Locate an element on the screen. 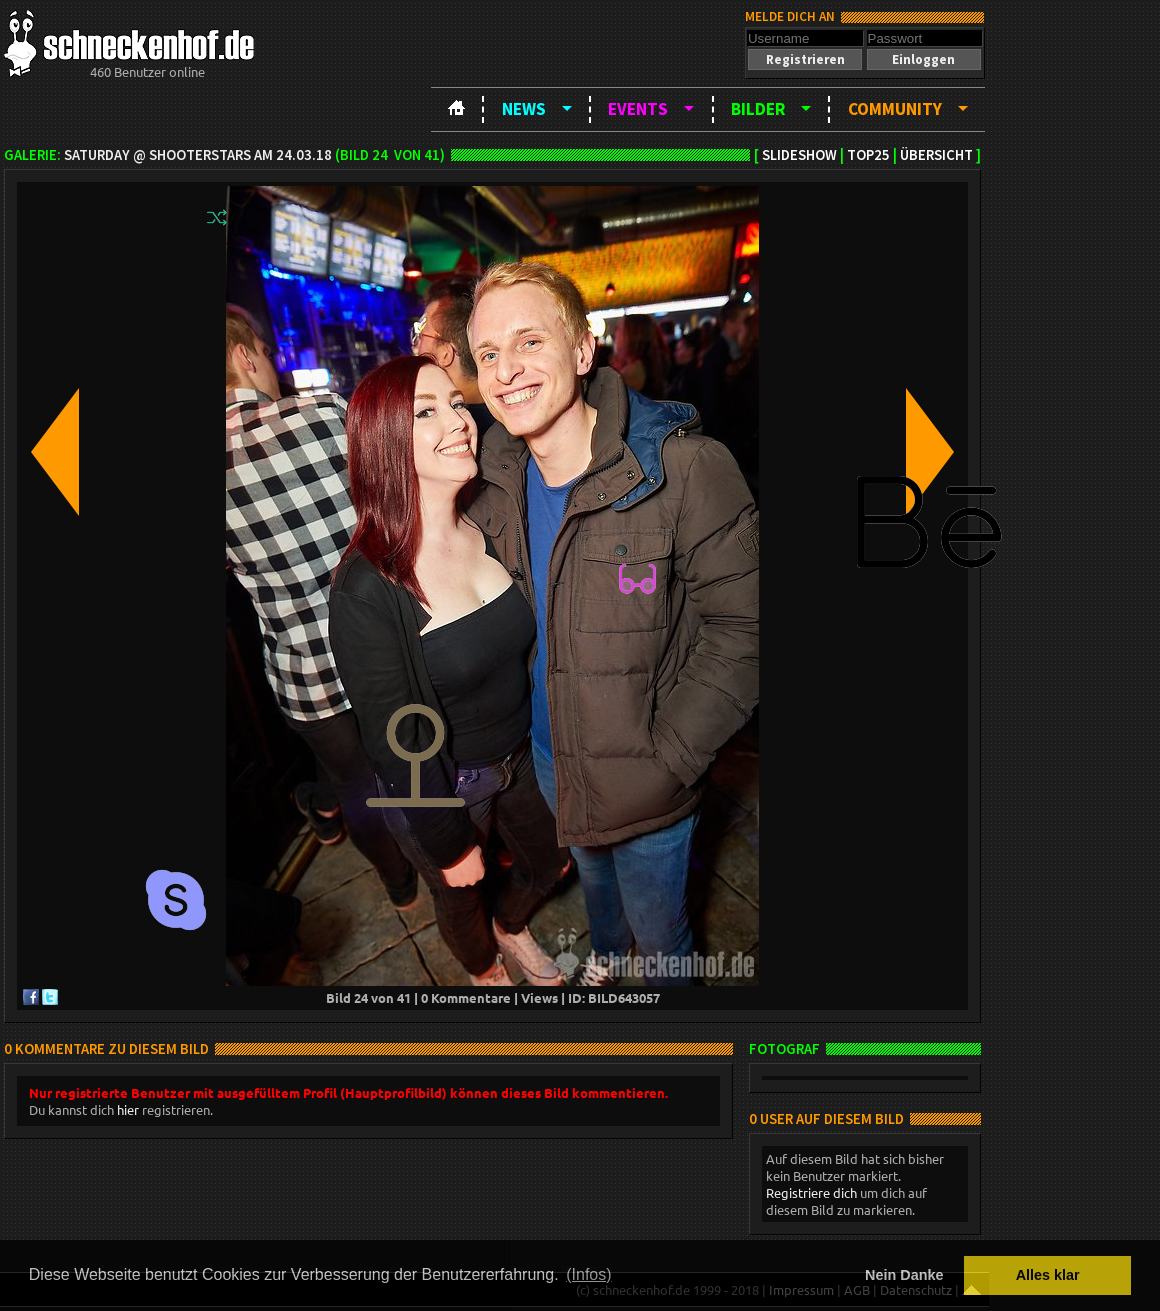  mark a location on the map is located at coordinates (415, 757).